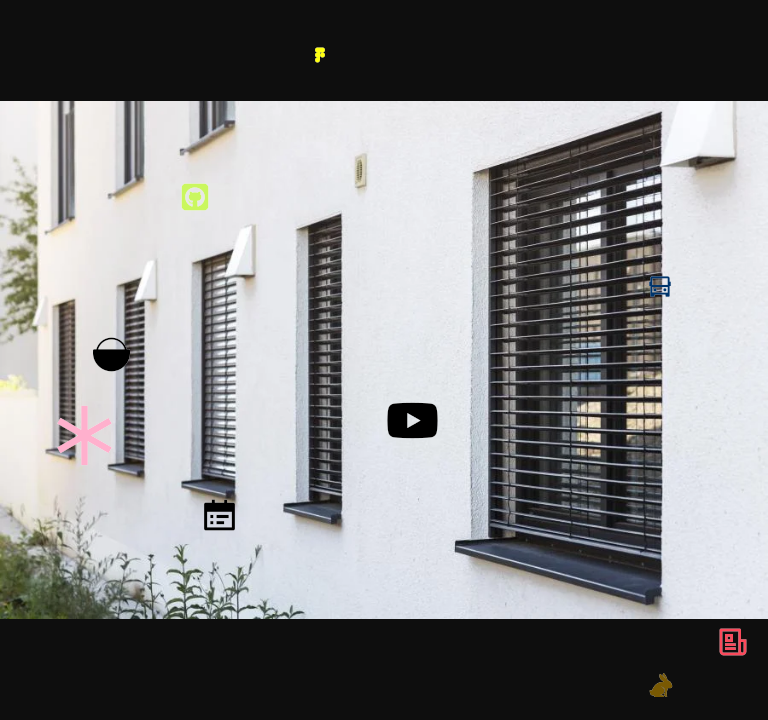 The image size is (768, 720). What do you see at coordinates (733, 642) in the screenshot?
I see `view news articles` at bounding box center [733, 642].